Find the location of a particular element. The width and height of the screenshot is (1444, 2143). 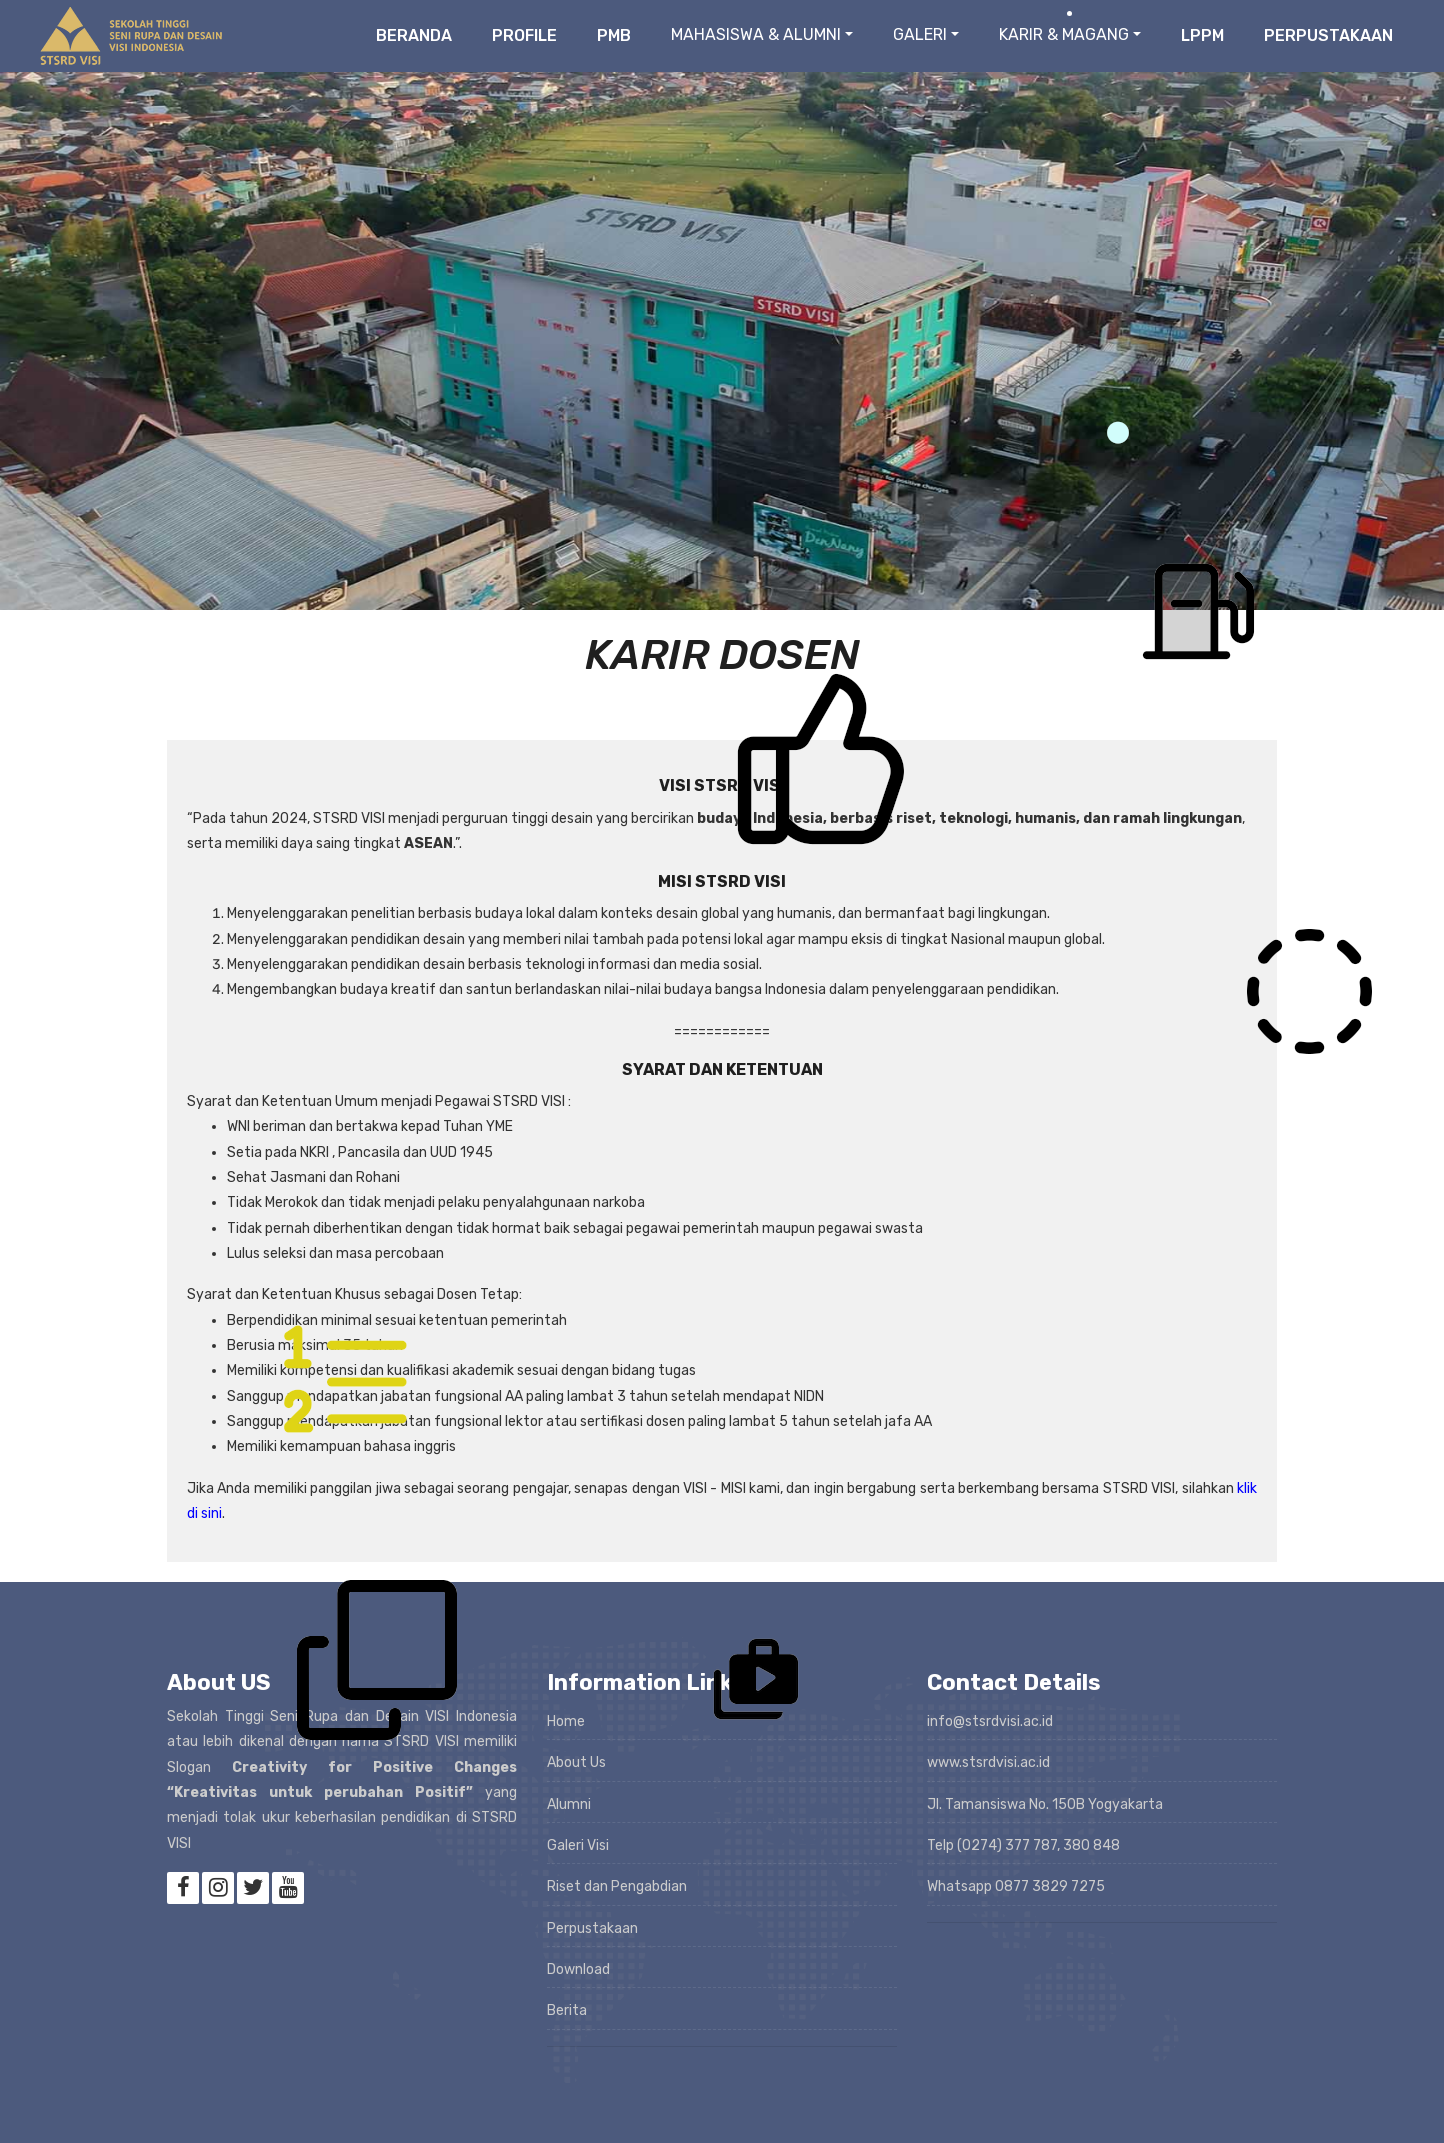

create a new draft issue is located at coordinates (1309, 991).